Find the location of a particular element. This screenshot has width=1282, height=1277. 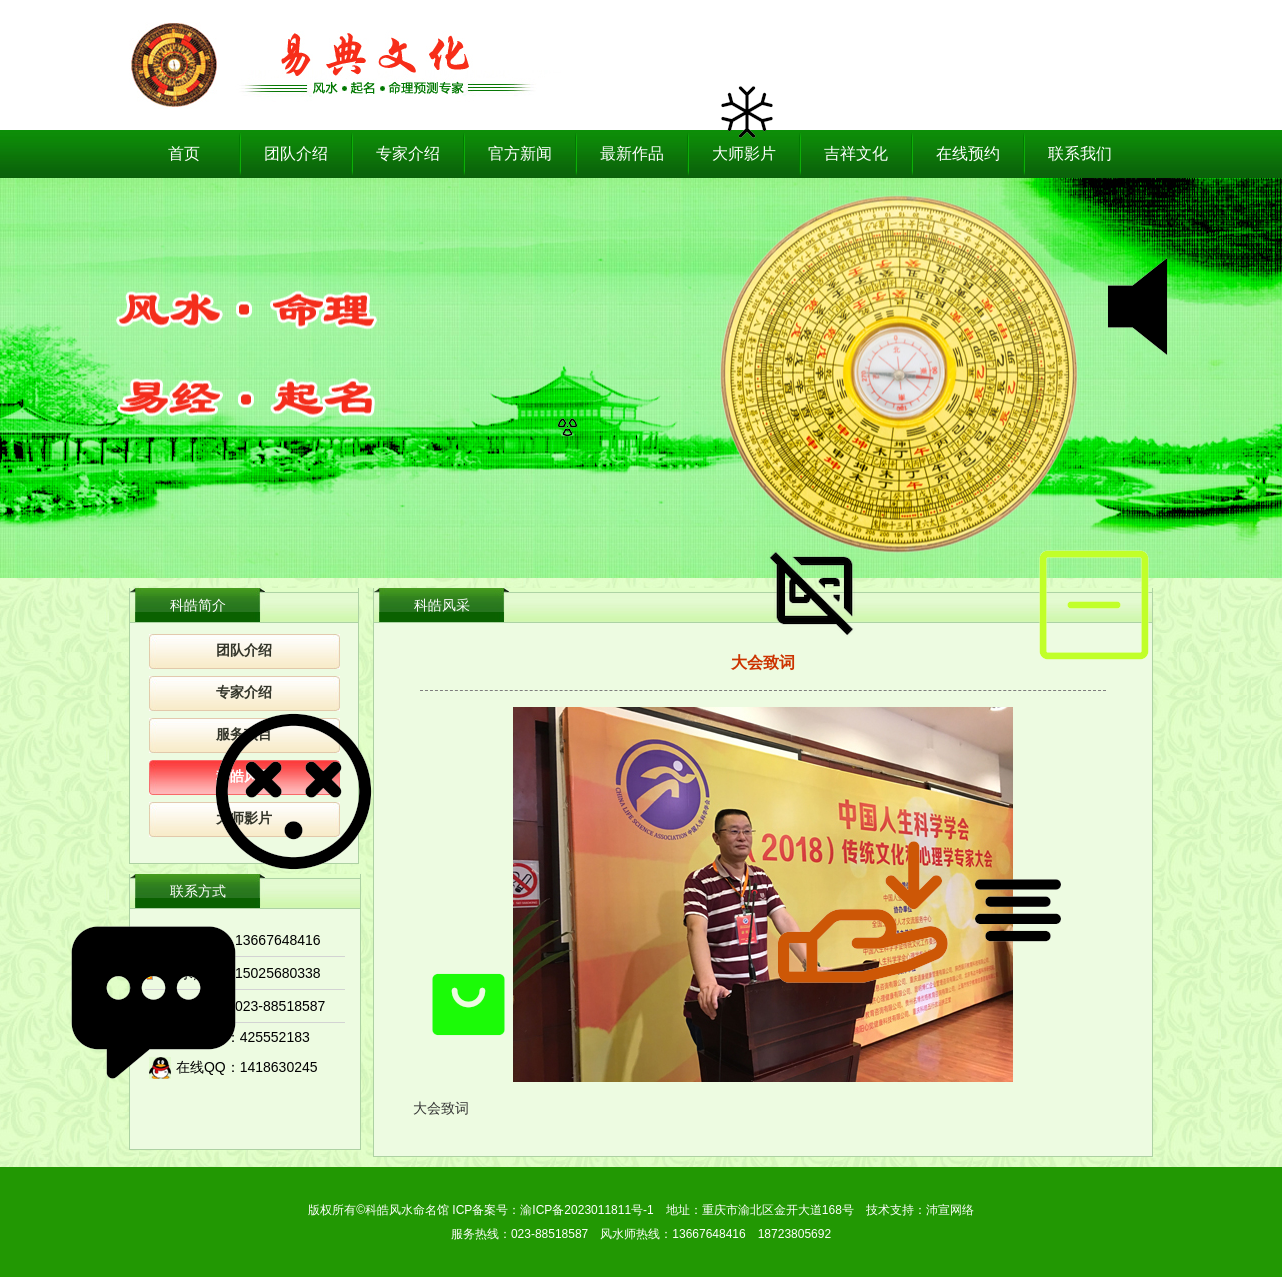

indicates an error or failed state is located at coordinates (293, 791).